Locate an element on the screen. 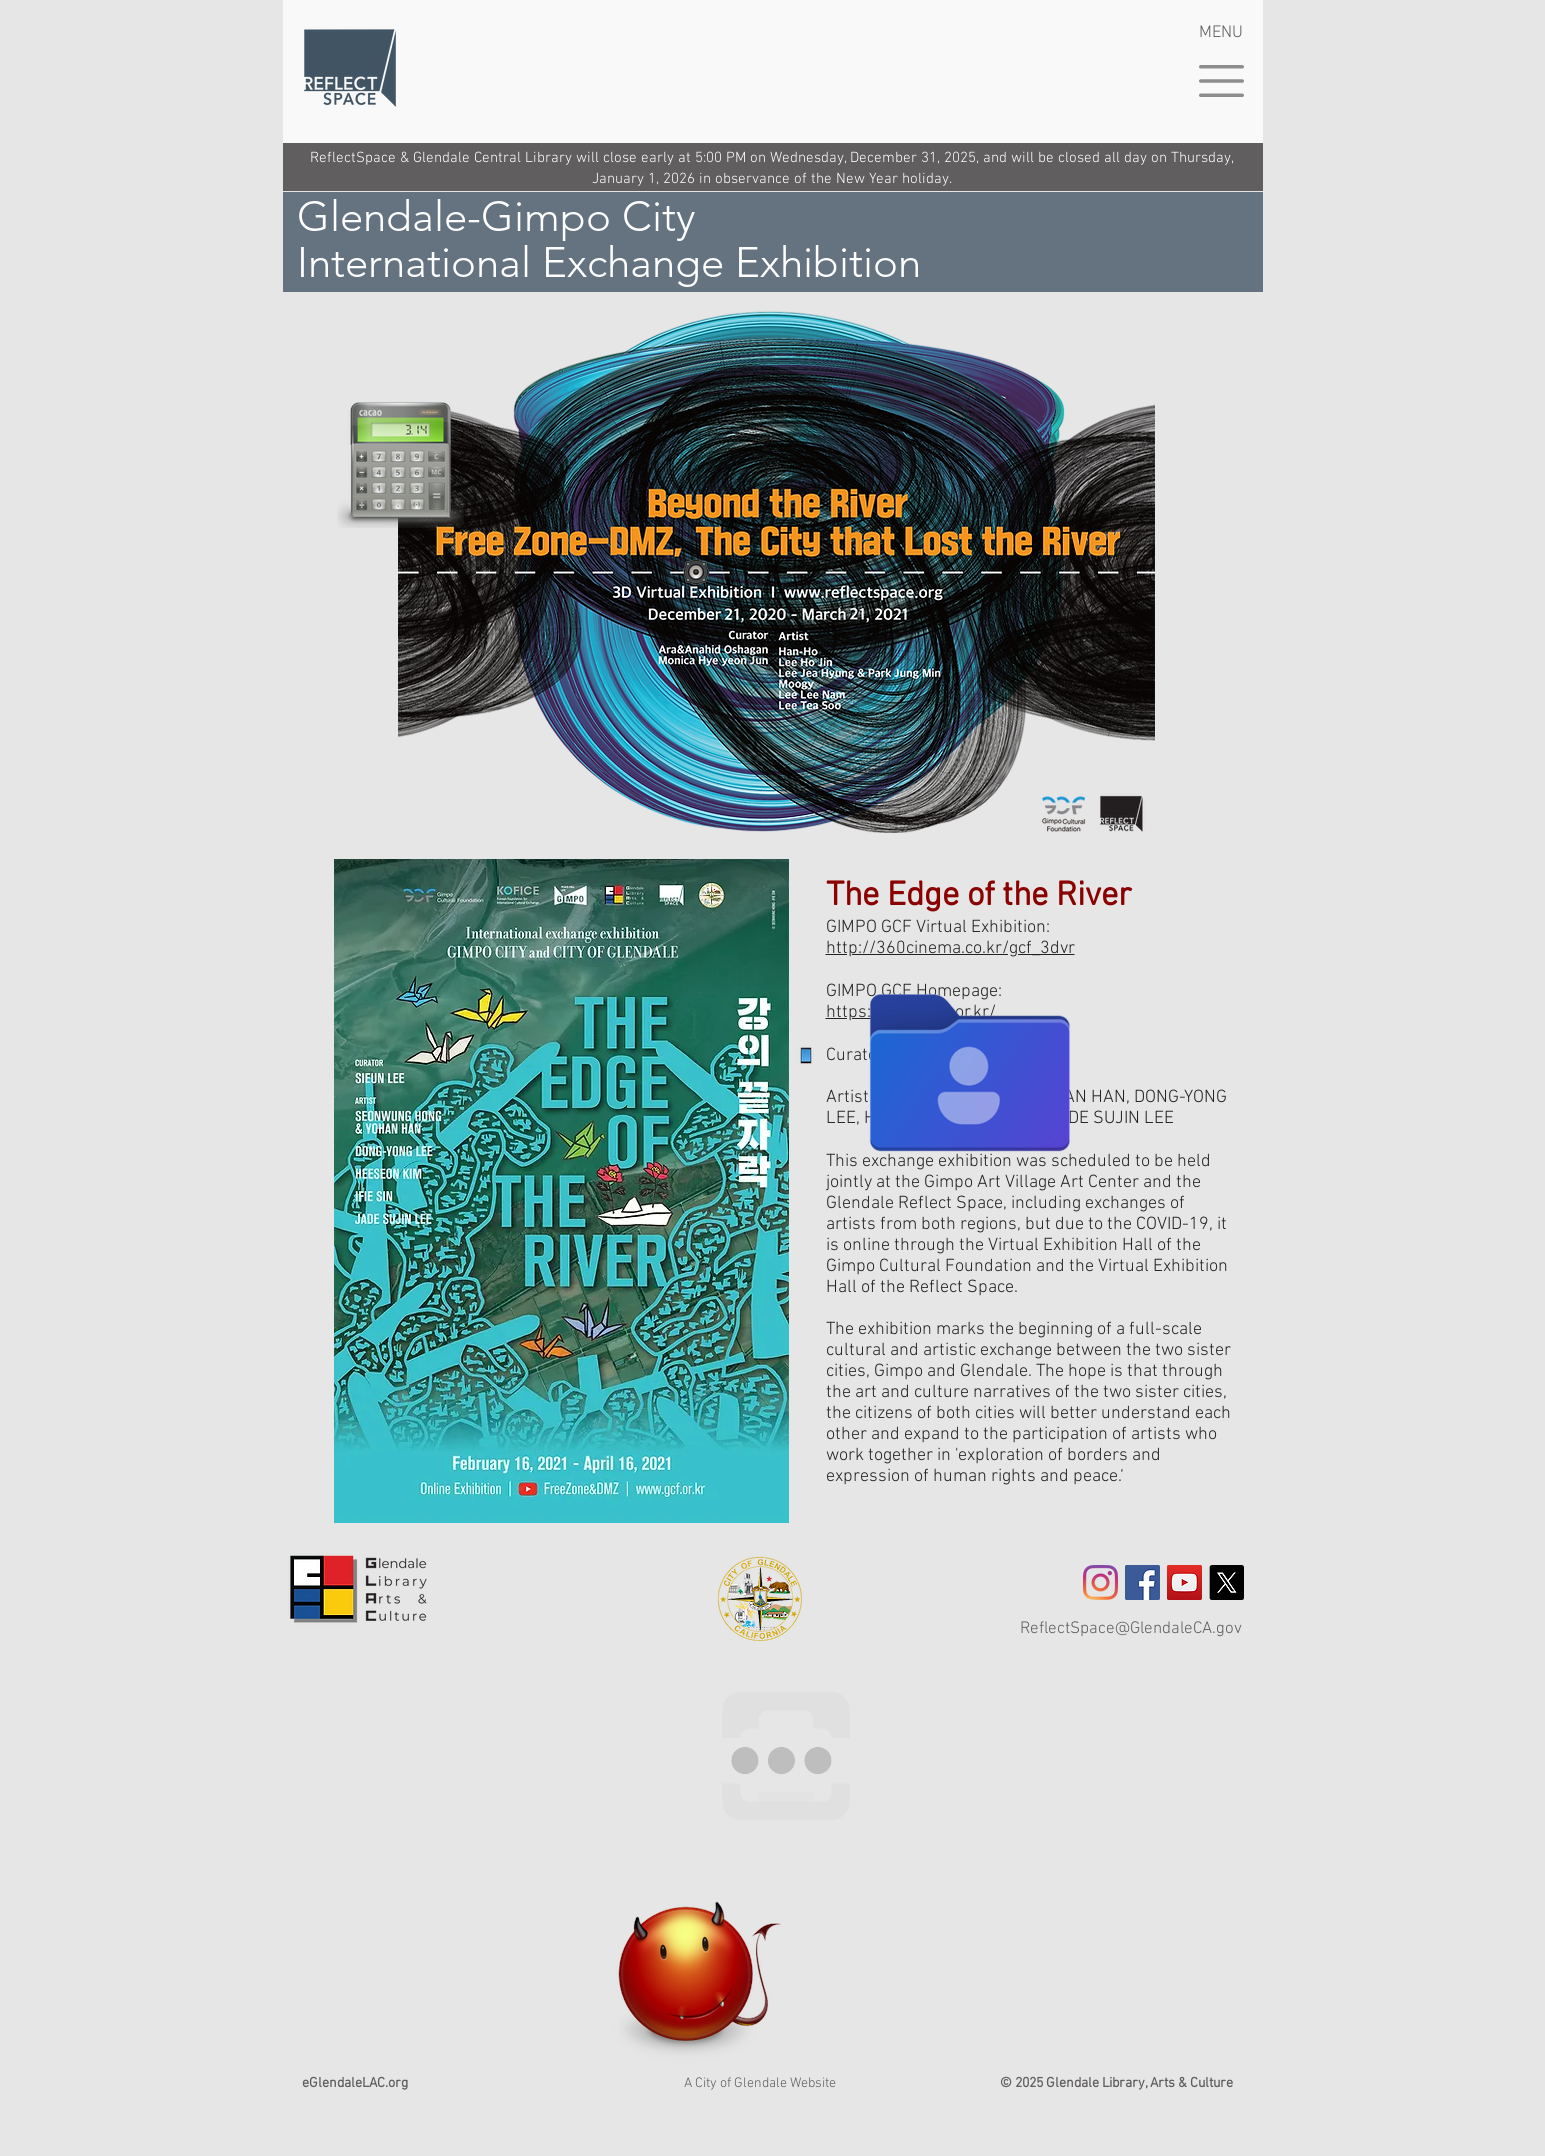 The width and height of the screenshot is (1545, 2156). open the calculator app is located at coordinates (400, 464).